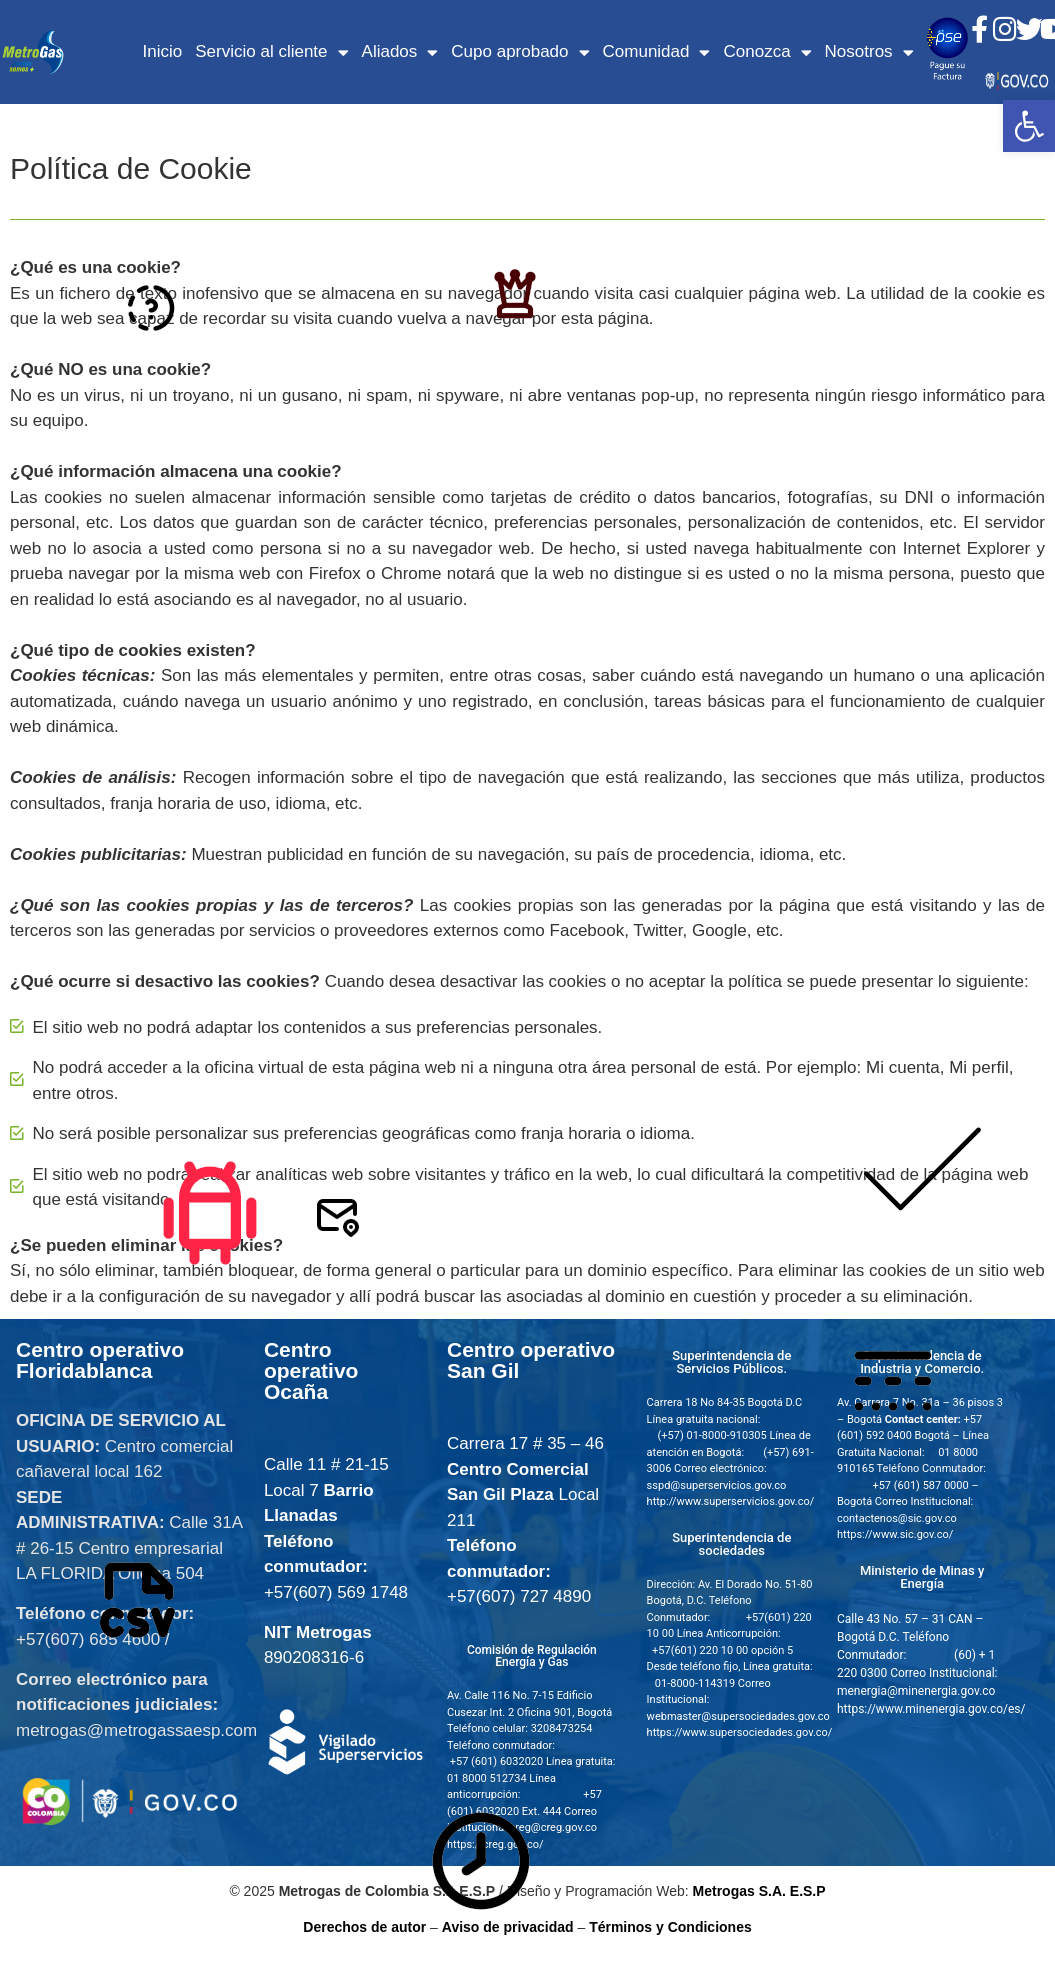  What do you see at coordinates (337, 1215) in the screenshot?
I see `view location-tagged emails` at bounding box center [337, 1215].